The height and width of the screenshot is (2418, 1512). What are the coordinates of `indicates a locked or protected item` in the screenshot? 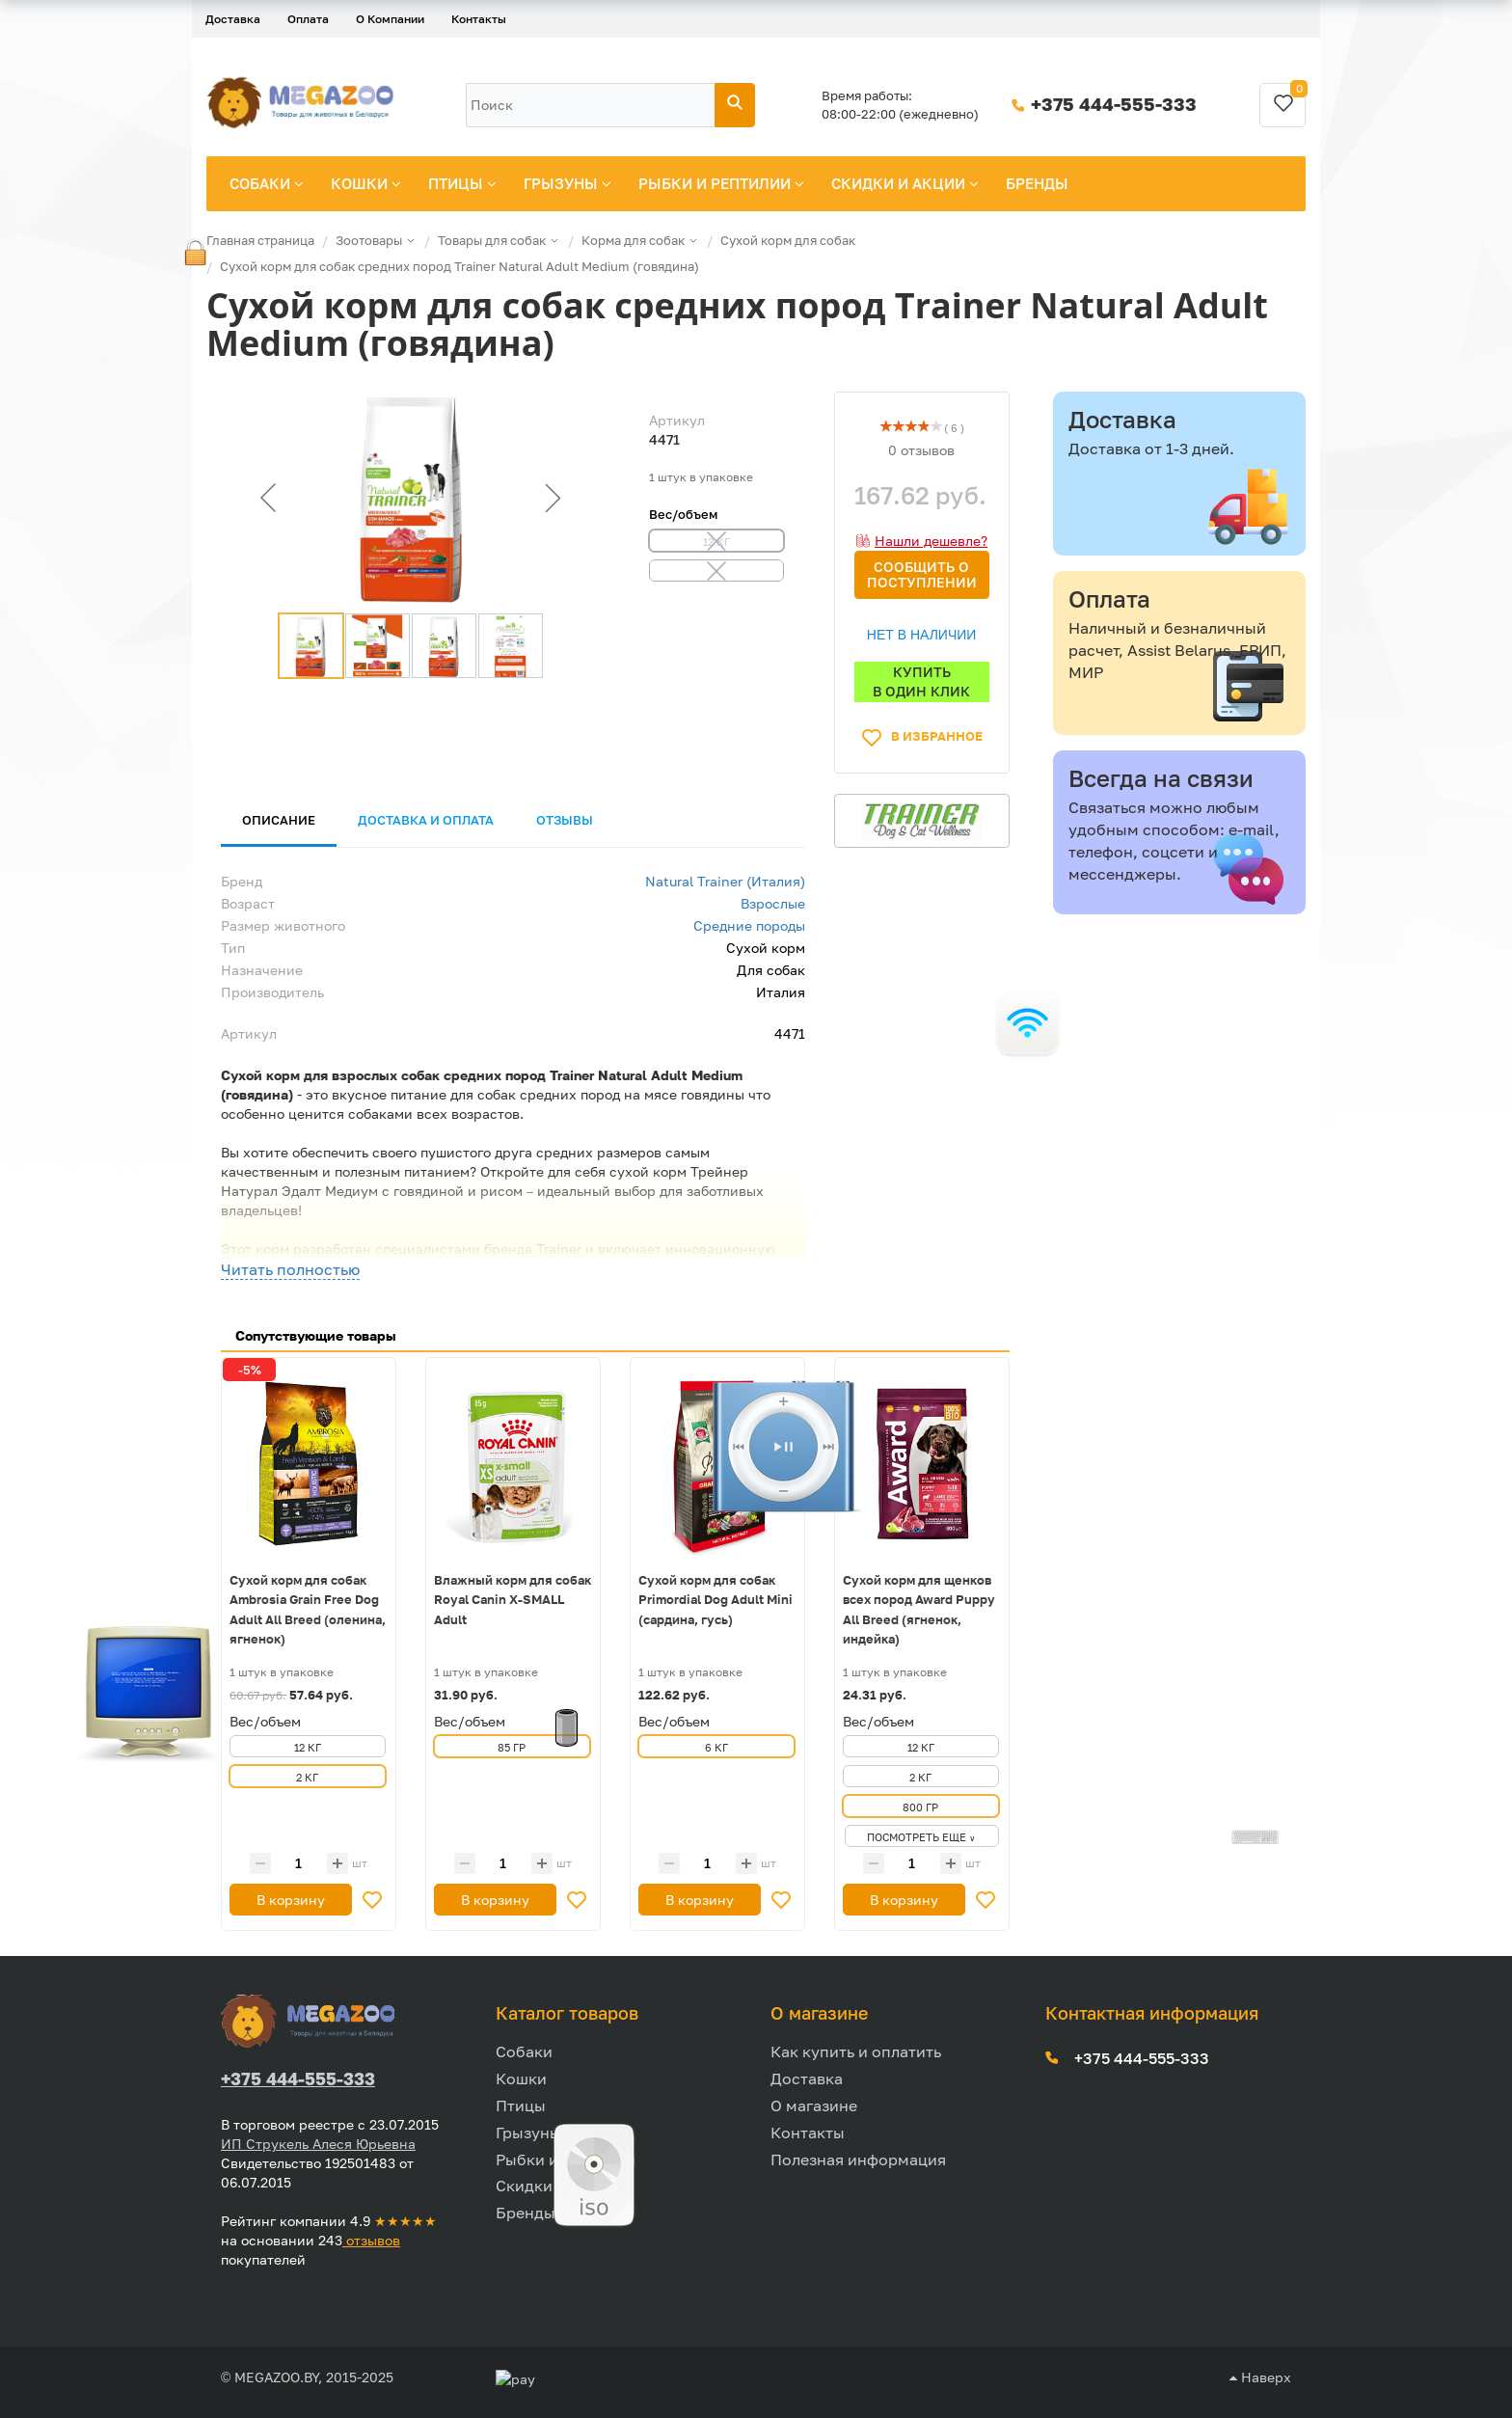 It's located at (196, 252).